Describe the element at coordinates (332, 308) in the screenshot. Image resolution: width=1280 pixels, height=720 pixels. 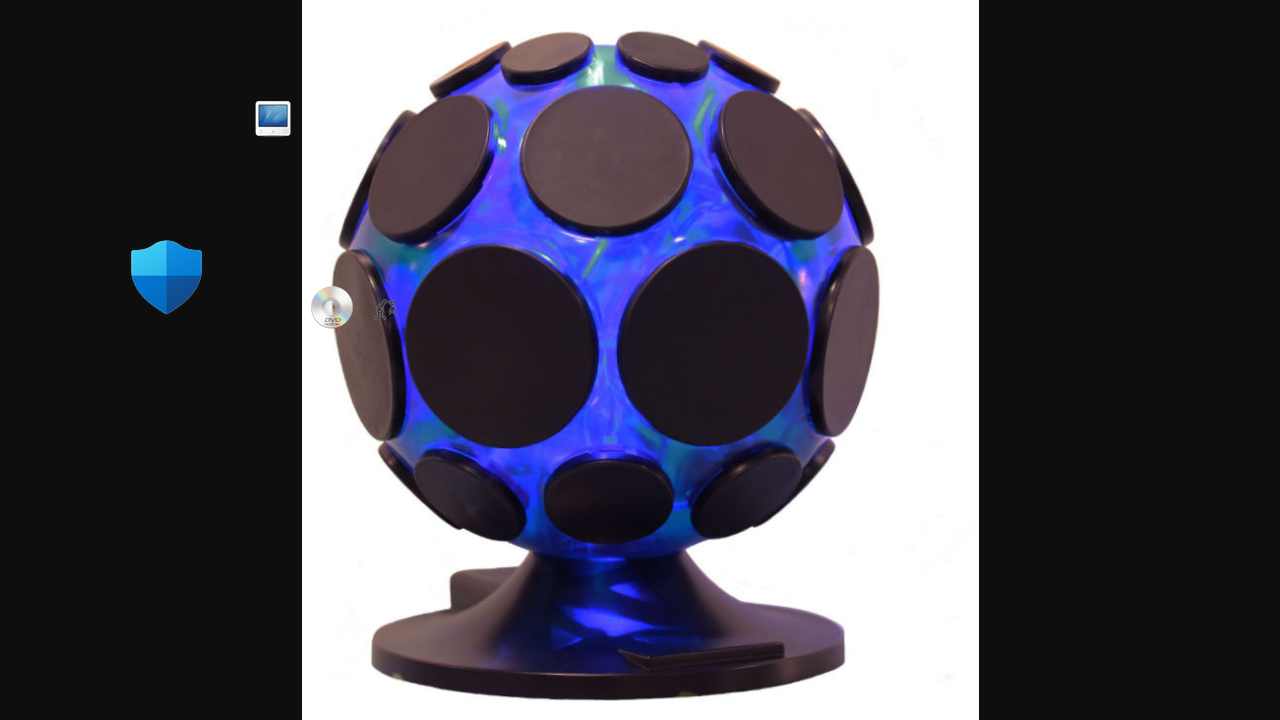
I see `indicates a DVD-RAM disc in the system` at that location.